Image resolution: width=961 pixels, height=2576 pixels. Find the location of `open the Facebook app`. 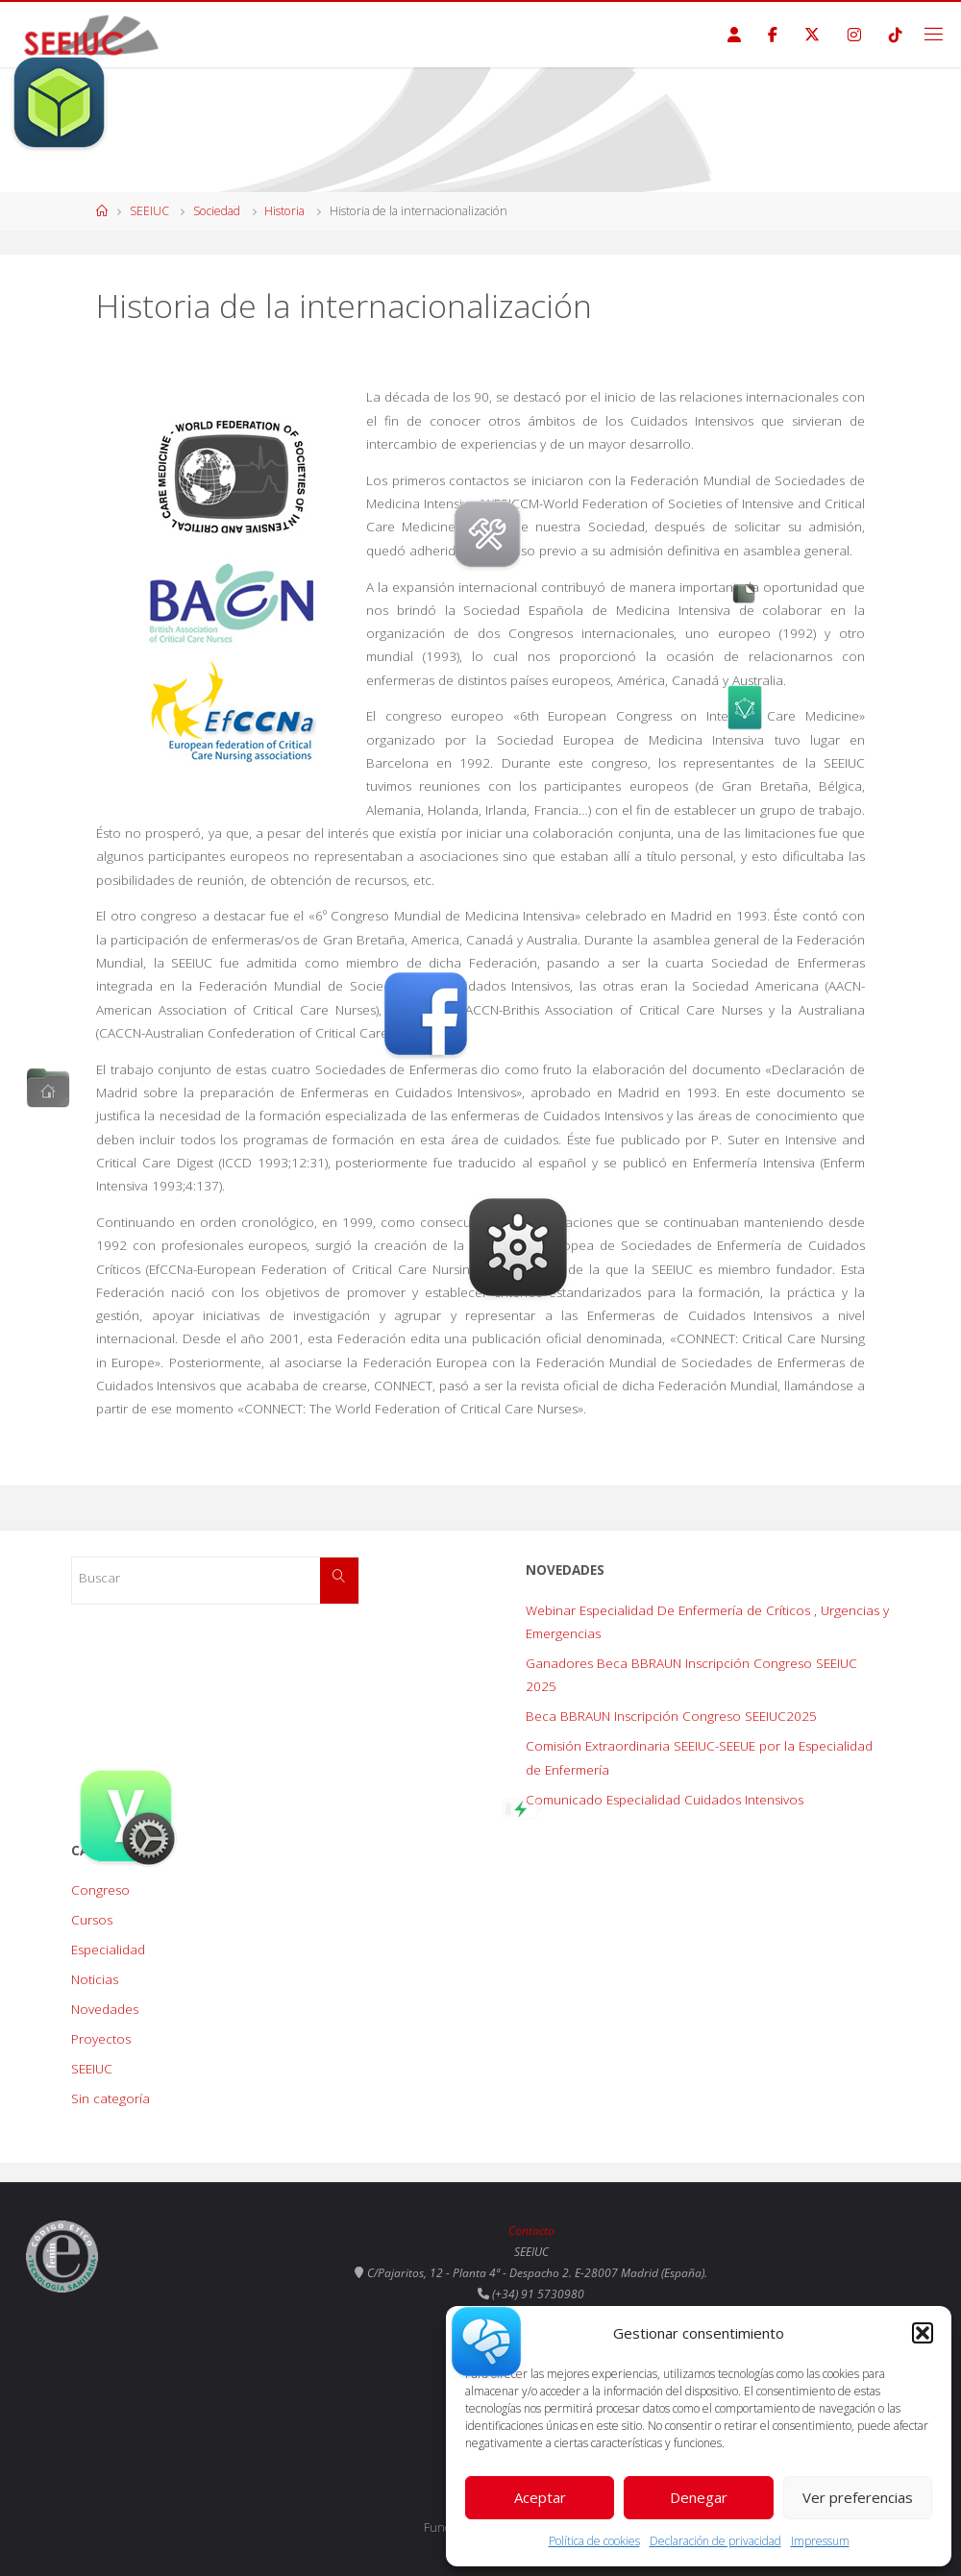

open the Facebook app is located at coordinates (426, 1014).